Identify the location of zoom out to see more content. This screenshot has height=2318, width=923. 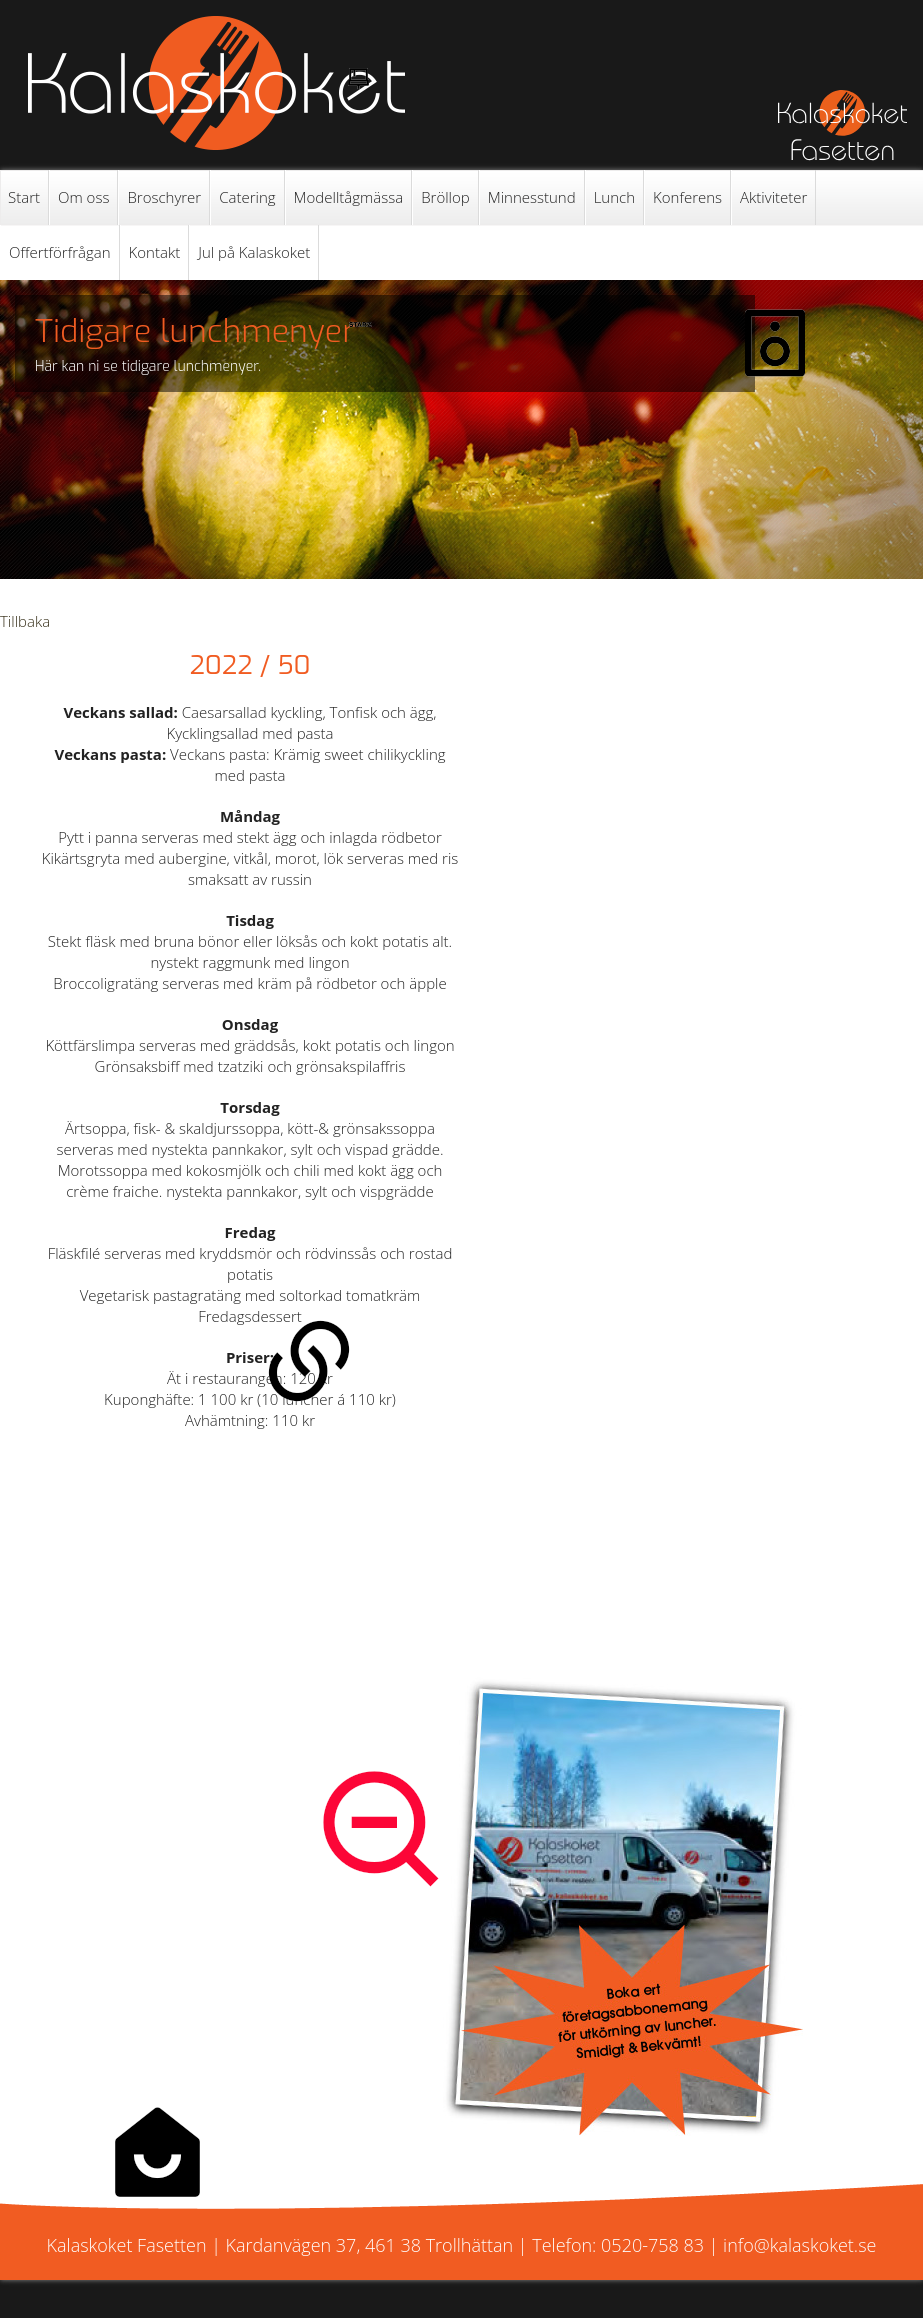
(380, 1828).